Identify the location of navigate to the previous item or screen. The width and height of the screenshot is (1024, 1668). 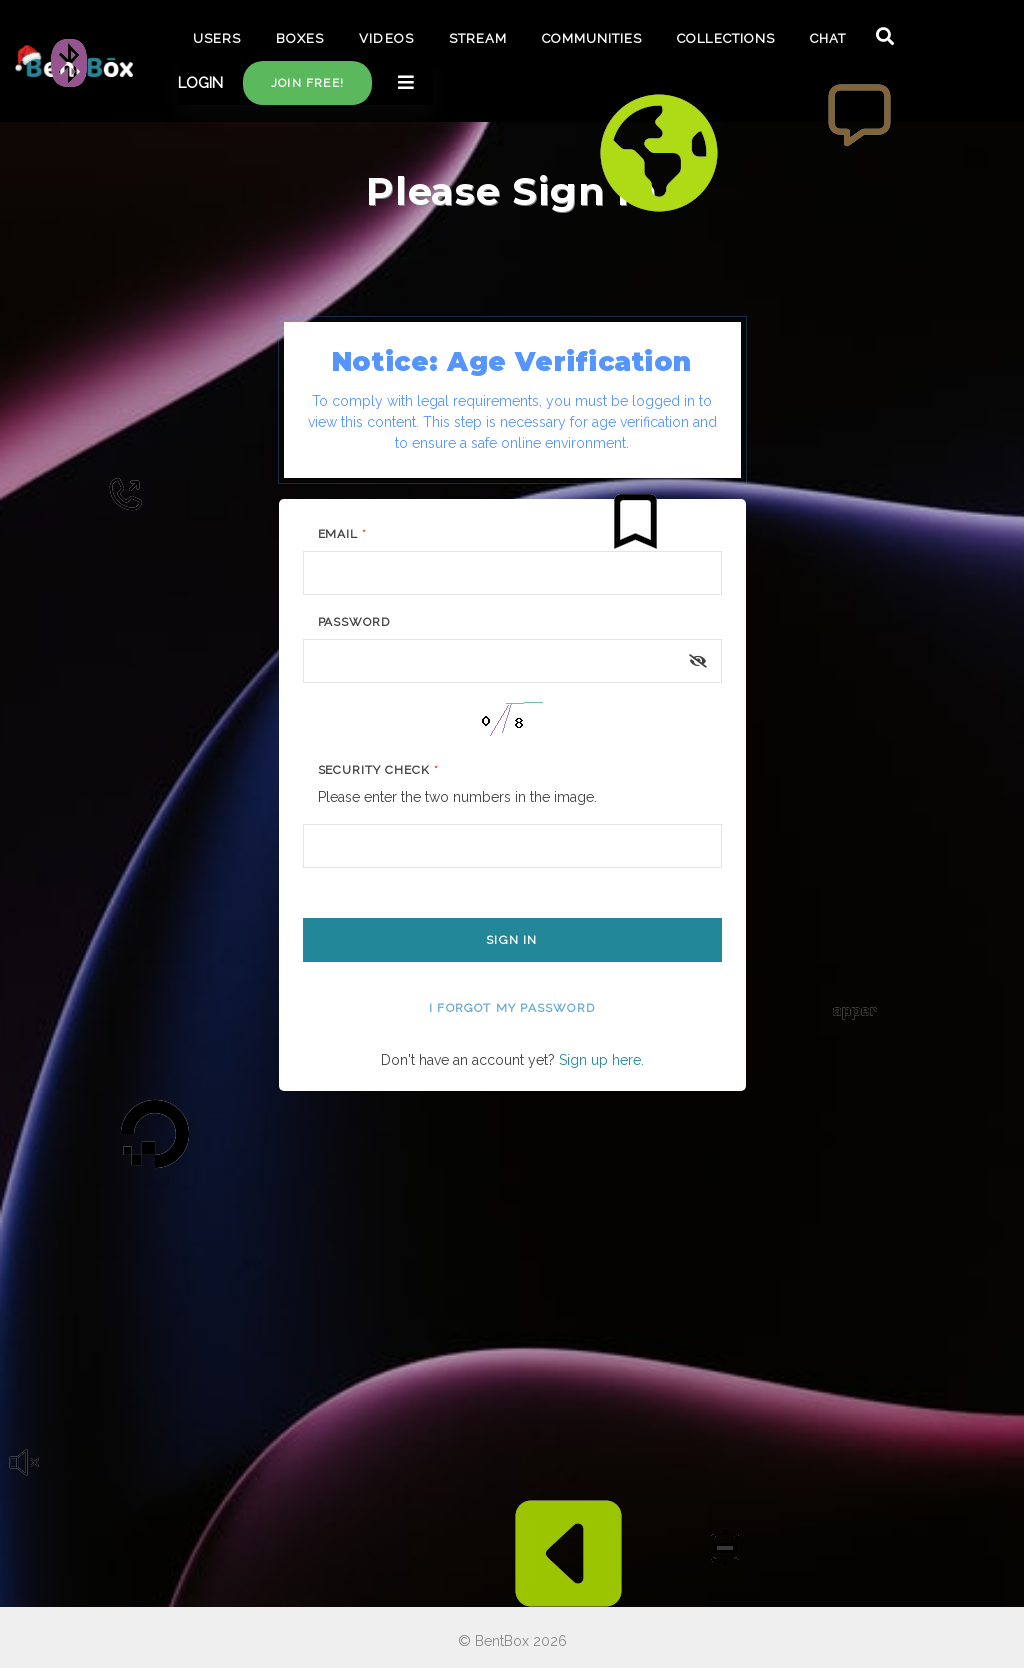
(568, 1553).